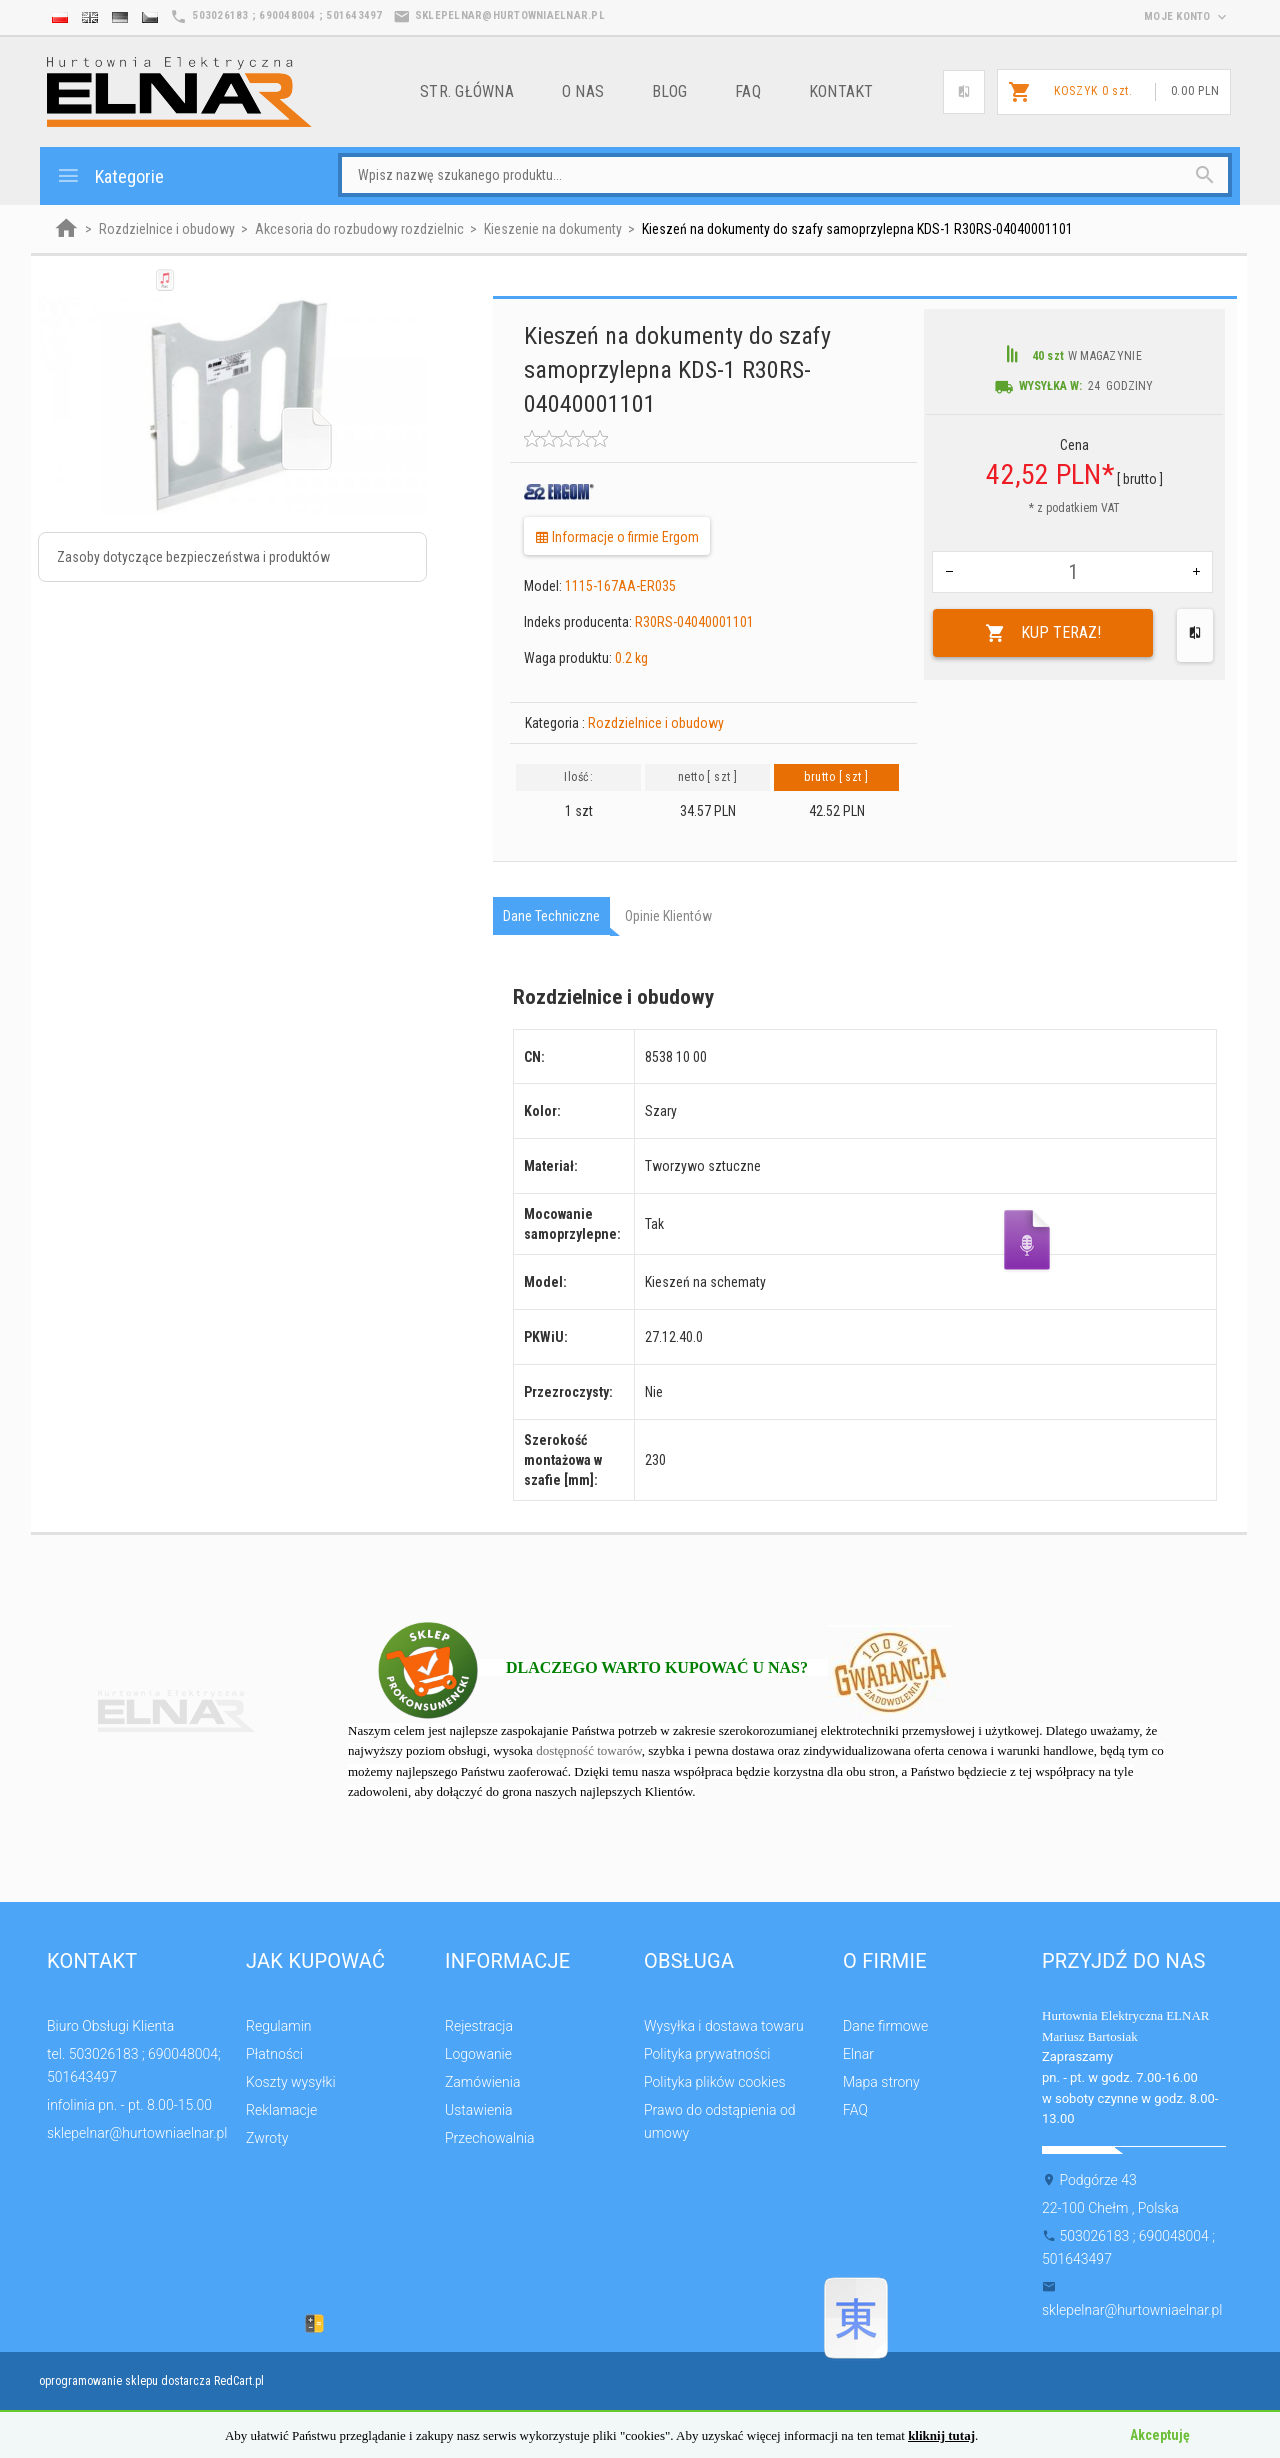 Image resolution: width=1280 pixels, height=2458 pixels. I want to click on launch the mahjongg tile matching game, so click(856, 2318).